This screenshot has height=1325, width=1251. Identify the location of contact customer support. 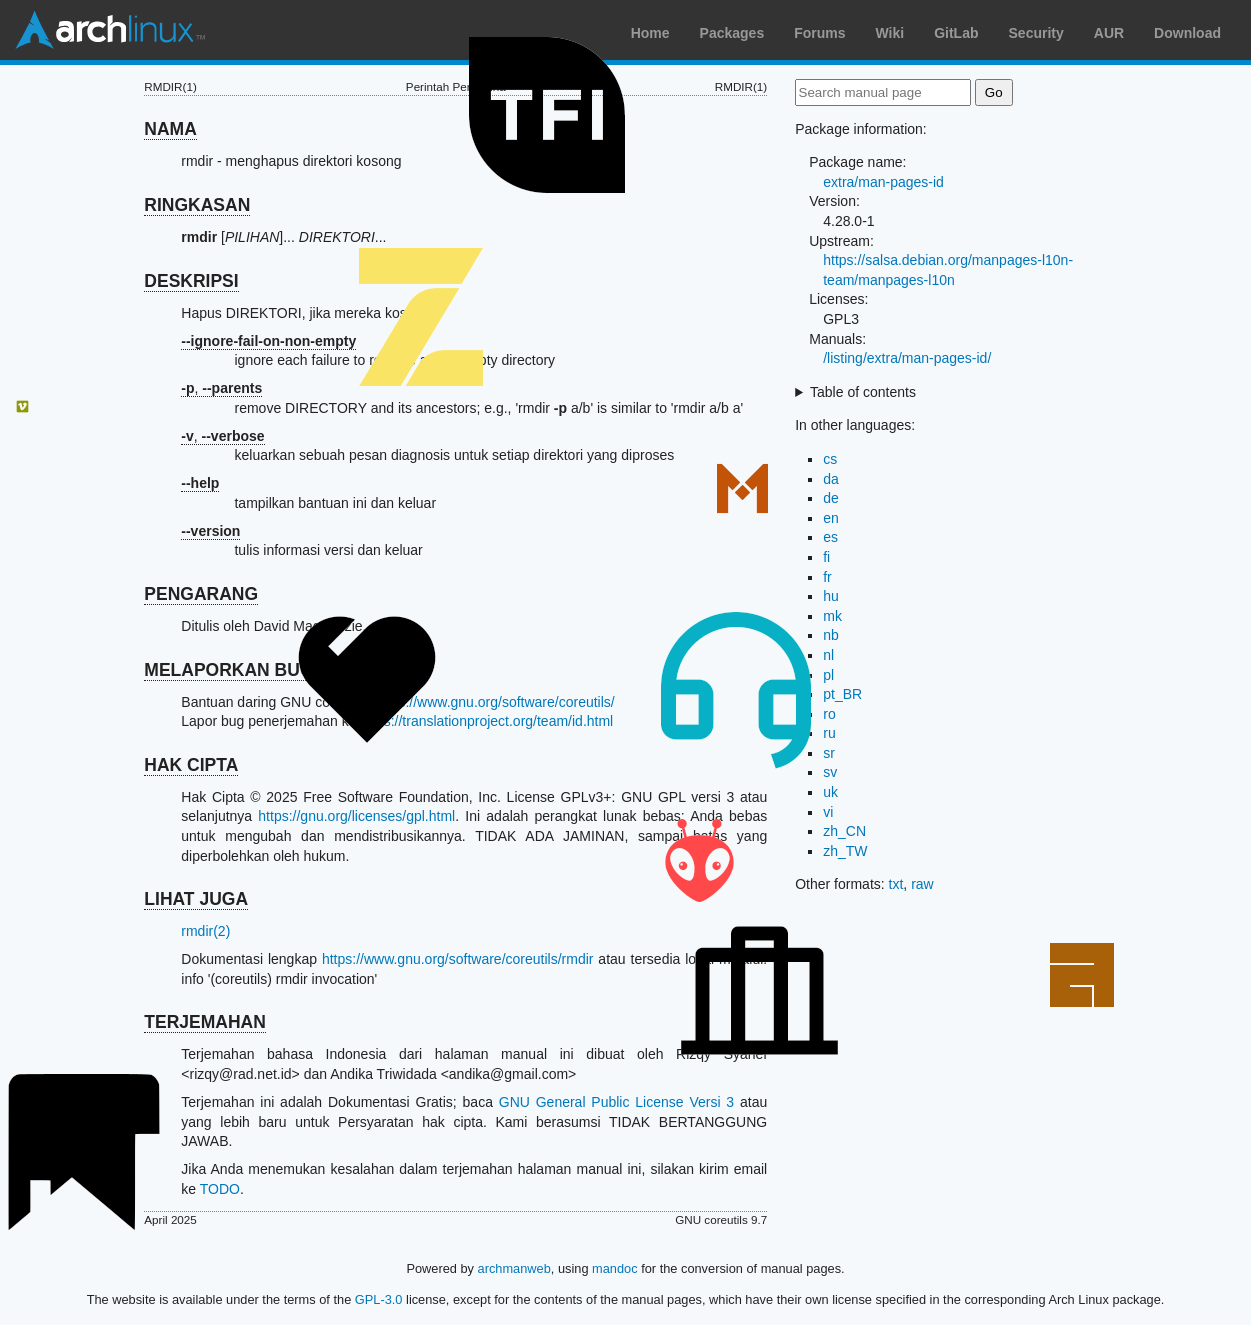
(736, 687).